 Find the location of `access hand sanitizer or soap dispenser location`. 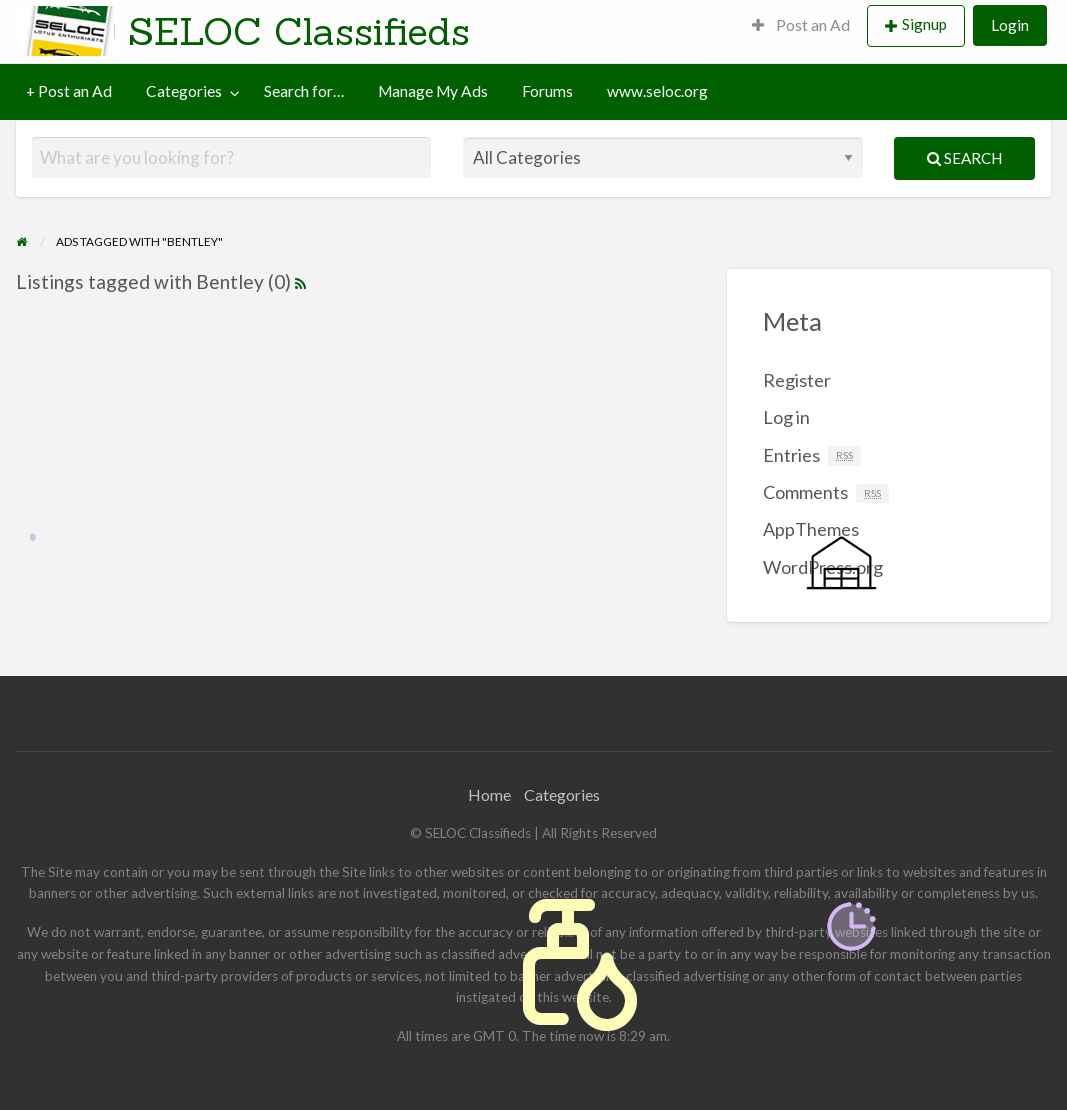

access hand sanitizer or soap dispenser location is located at coordinates (577, 965).